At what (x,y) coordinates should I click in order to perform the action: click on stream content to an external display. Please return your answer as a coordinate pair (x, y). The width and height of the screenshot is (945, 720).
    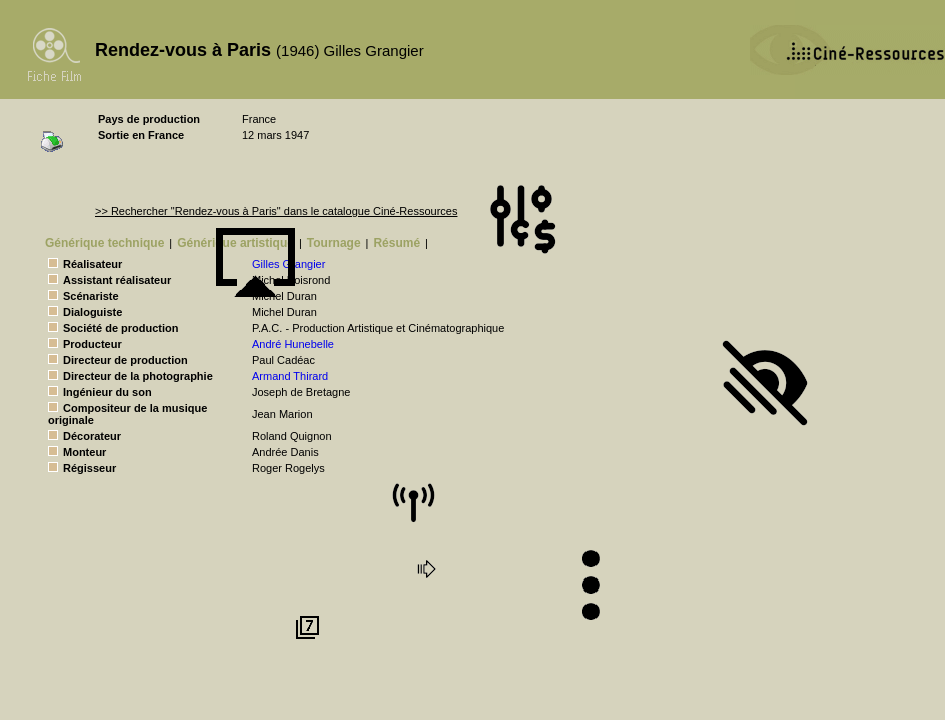
    Looking at the image, I should click on (255, 260).